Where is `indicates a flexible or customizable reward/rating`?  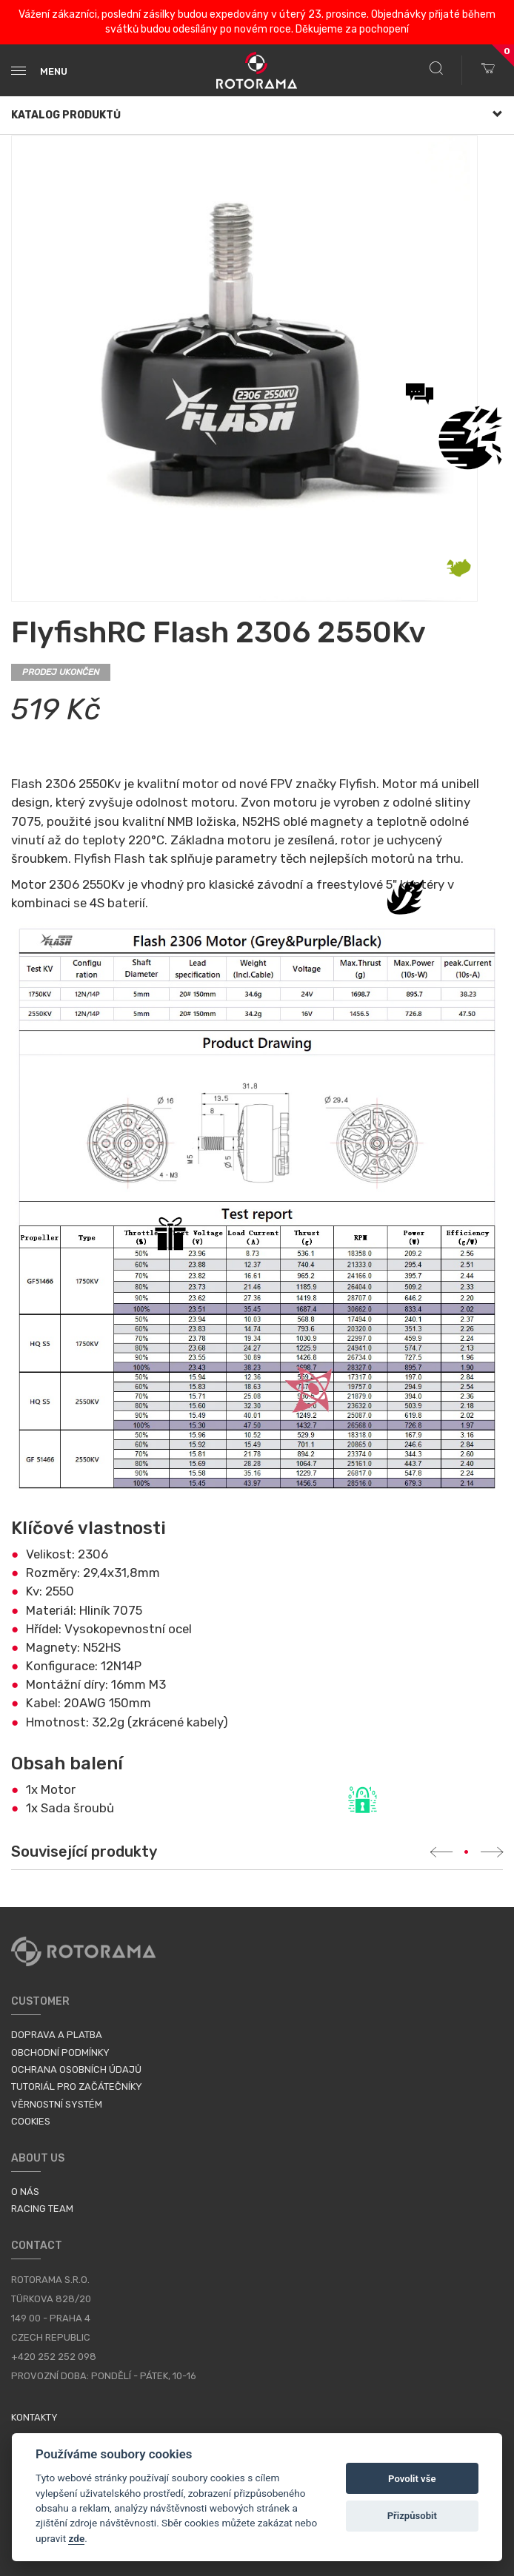 indicates a flexible or customizable reward/rating is located at coordinates (308, 1390).